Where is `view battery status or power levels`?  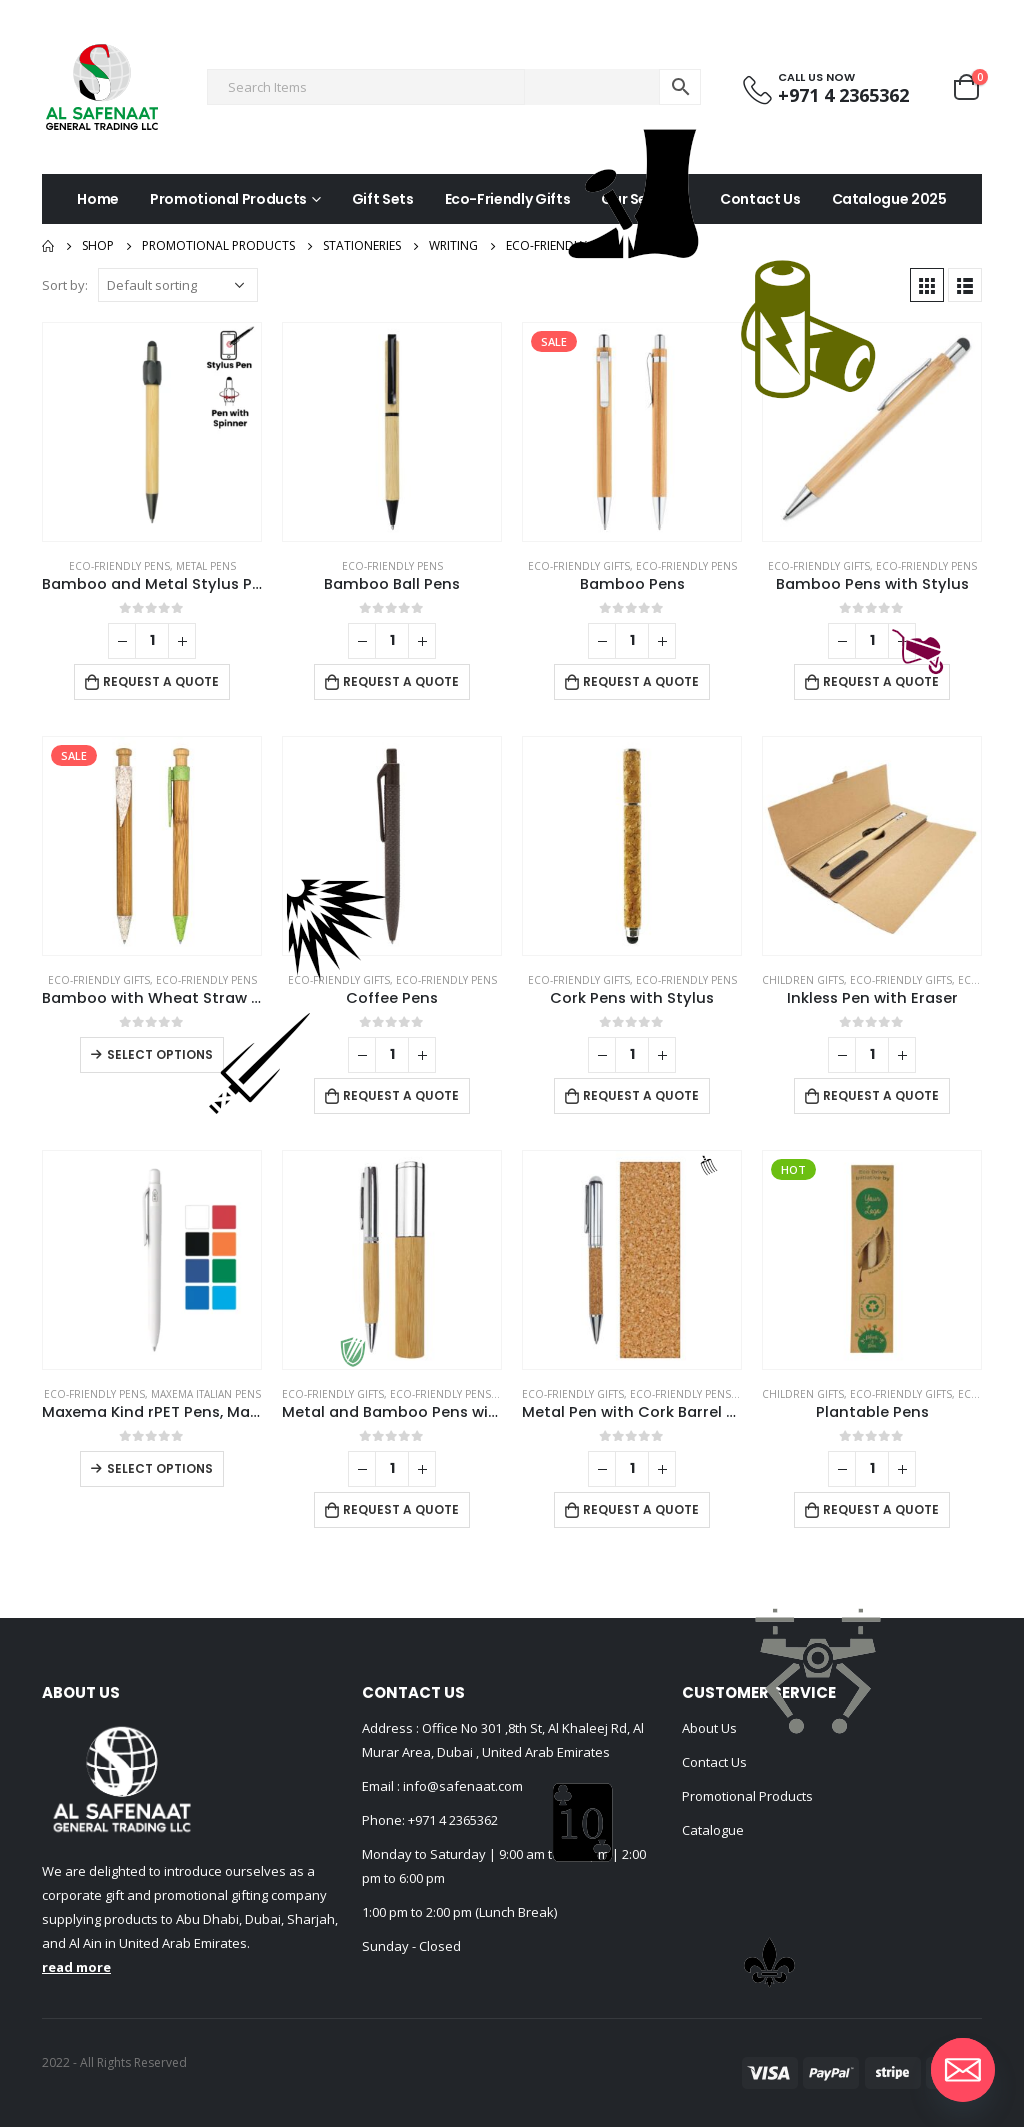 view battery status or power levels is located at coordinates (808, 328).